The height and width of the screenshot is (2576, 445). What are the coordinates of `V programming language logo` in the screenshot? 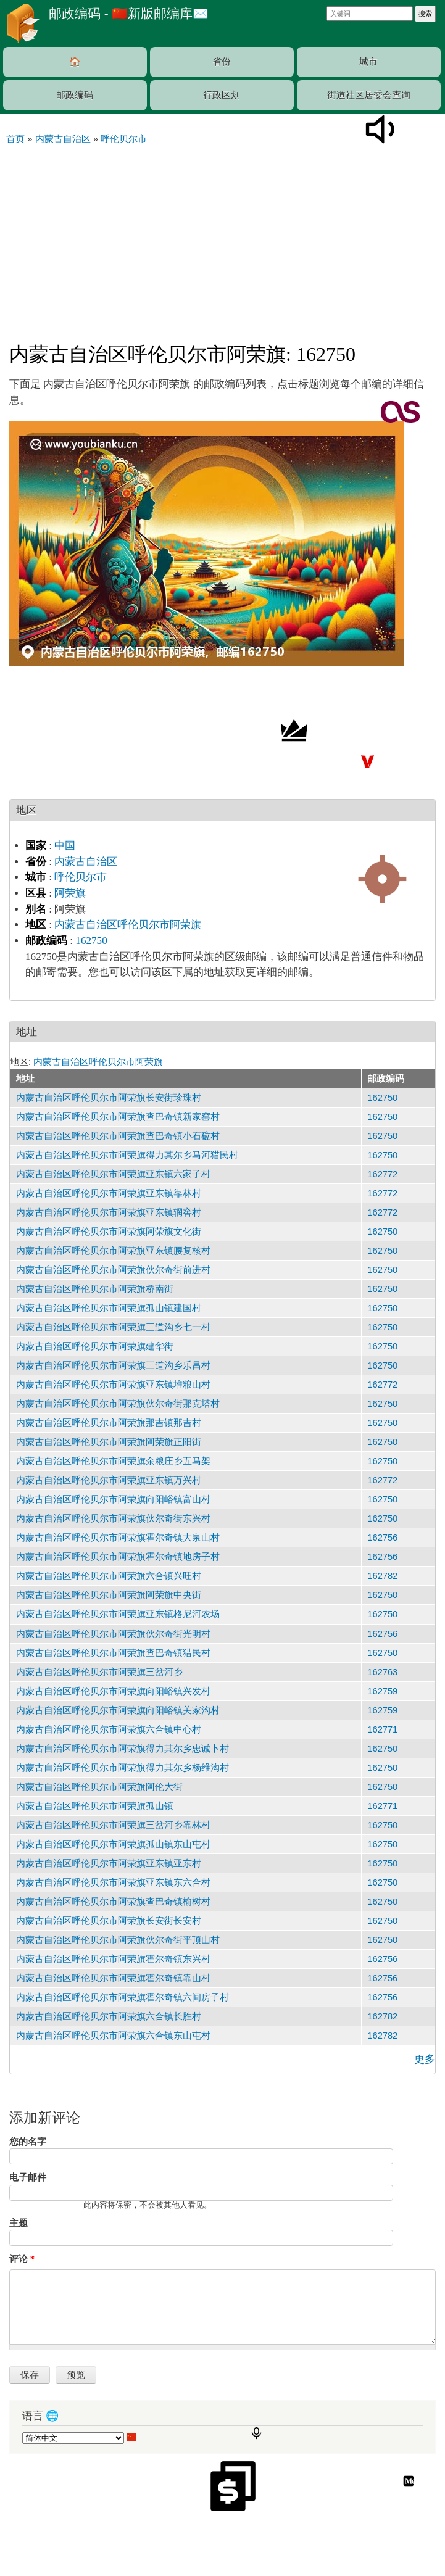 It's located at (367, 761).